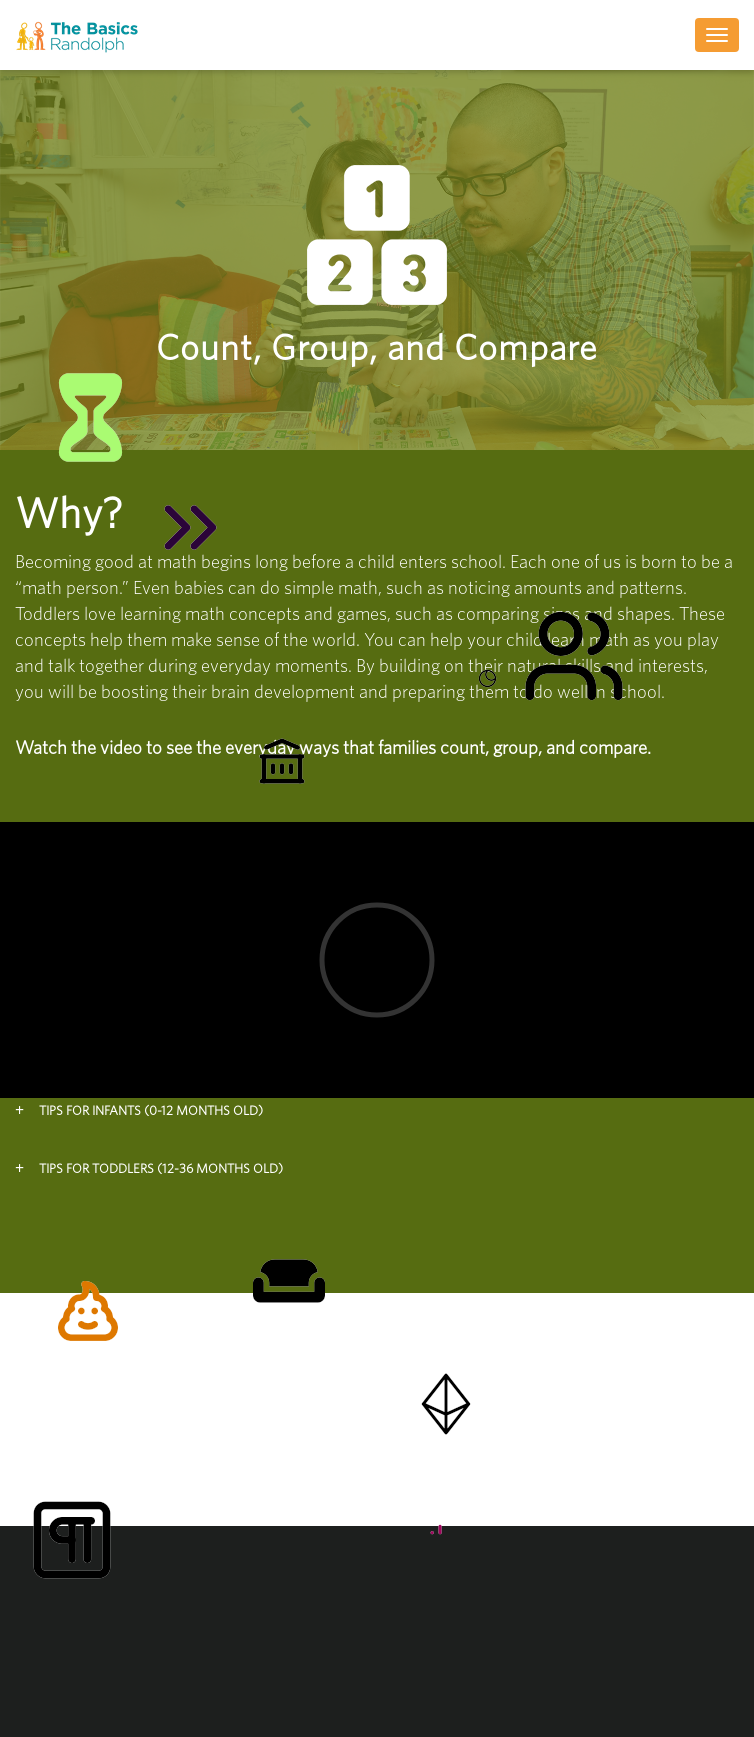  I want to click on skip forward or advance quickly, so click(190, 527).